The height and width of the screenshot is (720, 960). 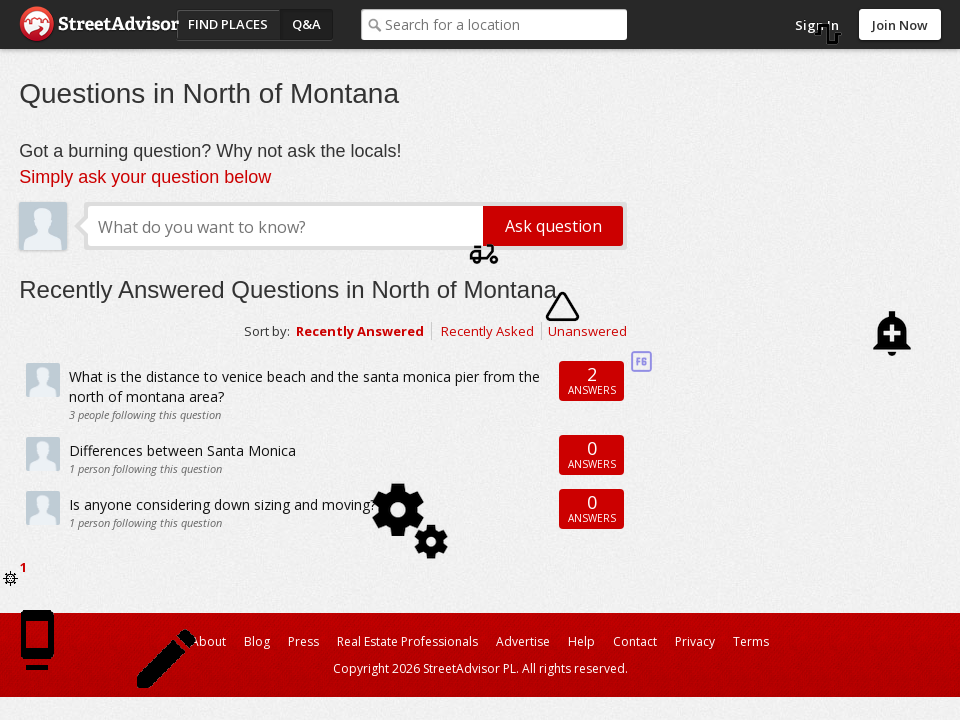 What do you see at coordinates (410, 521) in the screenshot?
I see `access miscellaneous settings or services` at bounding box center [410, 521].